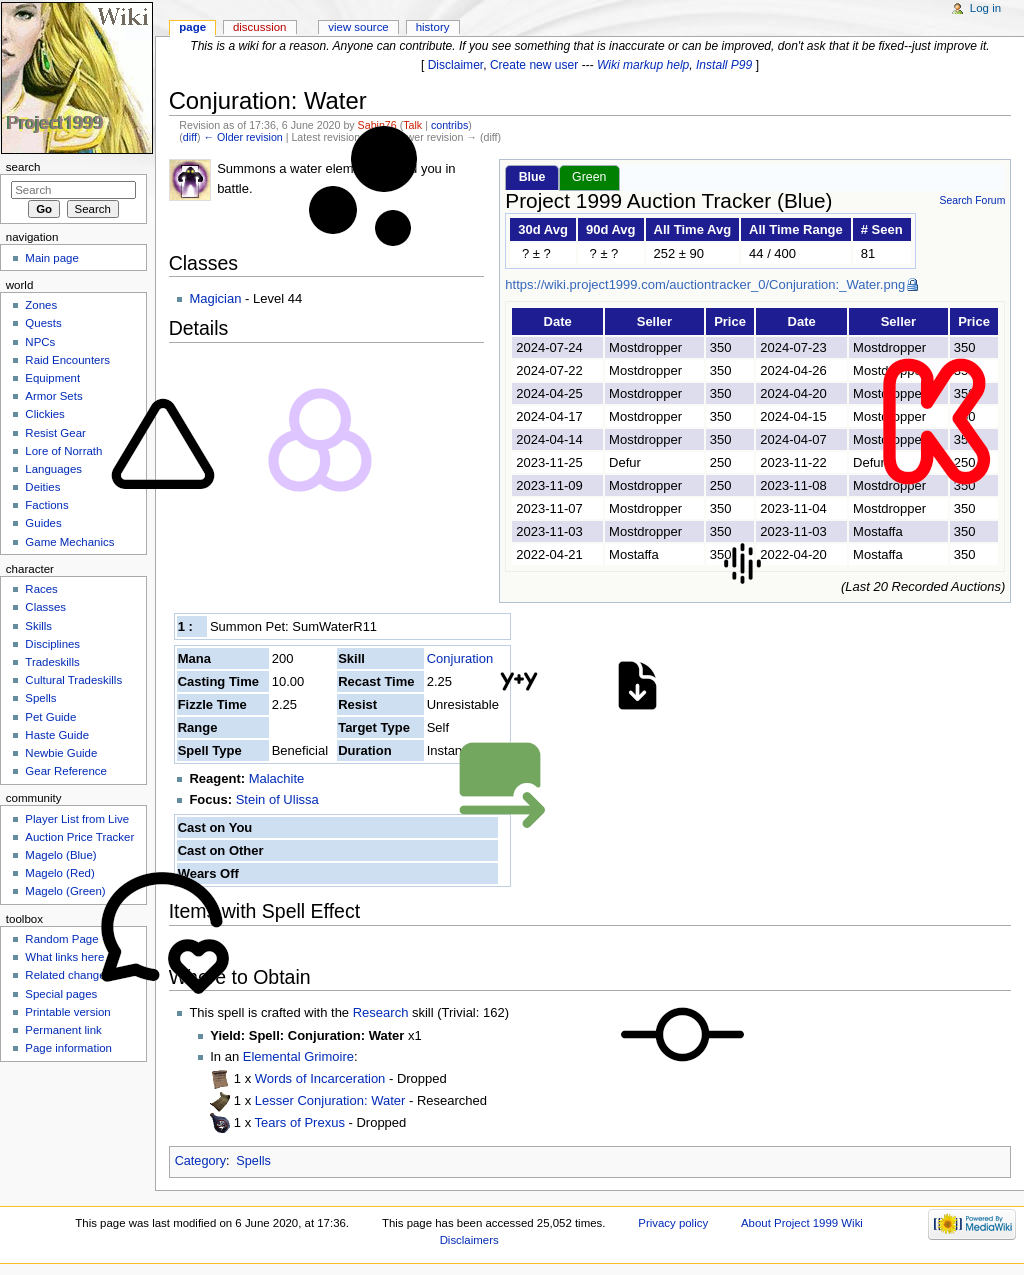  Describe the element at coordinates (933, 421) in the screenshot. I see `link to Kickstarter profile or campaign` at that location.